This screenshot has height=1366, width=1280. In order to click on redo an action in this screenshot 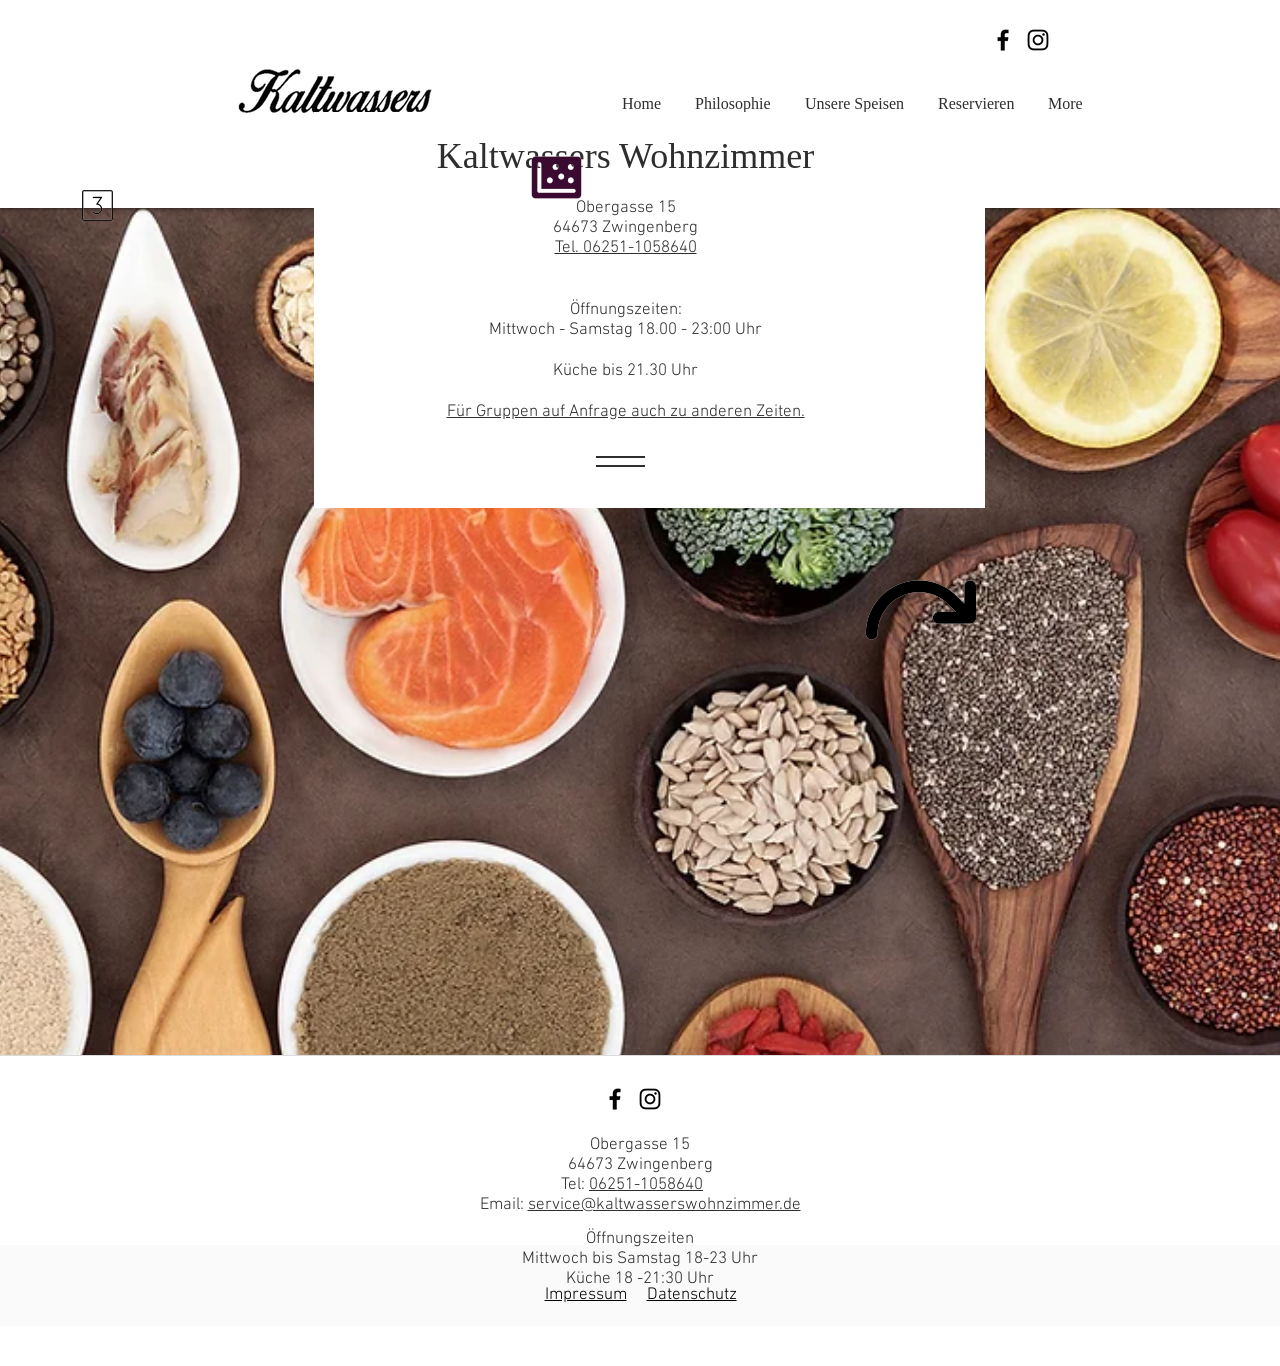, I will do `click(919, 606)`.